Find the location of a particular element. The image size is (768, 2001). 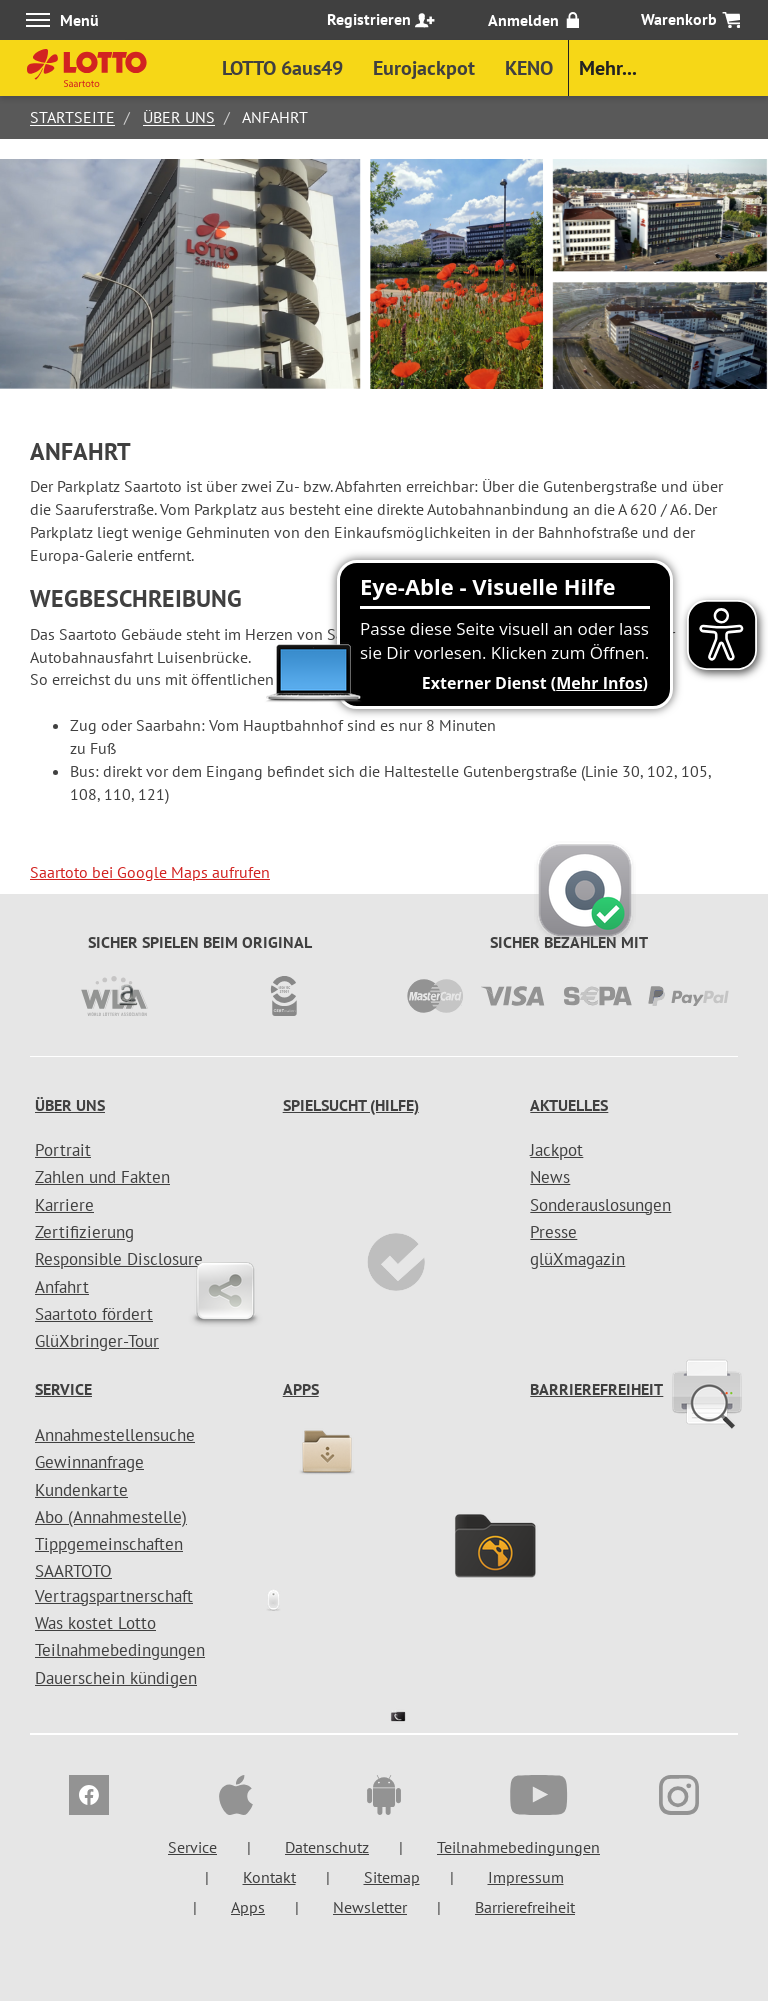

optical drive verified and working correctly is located at coordinates (585, 892).